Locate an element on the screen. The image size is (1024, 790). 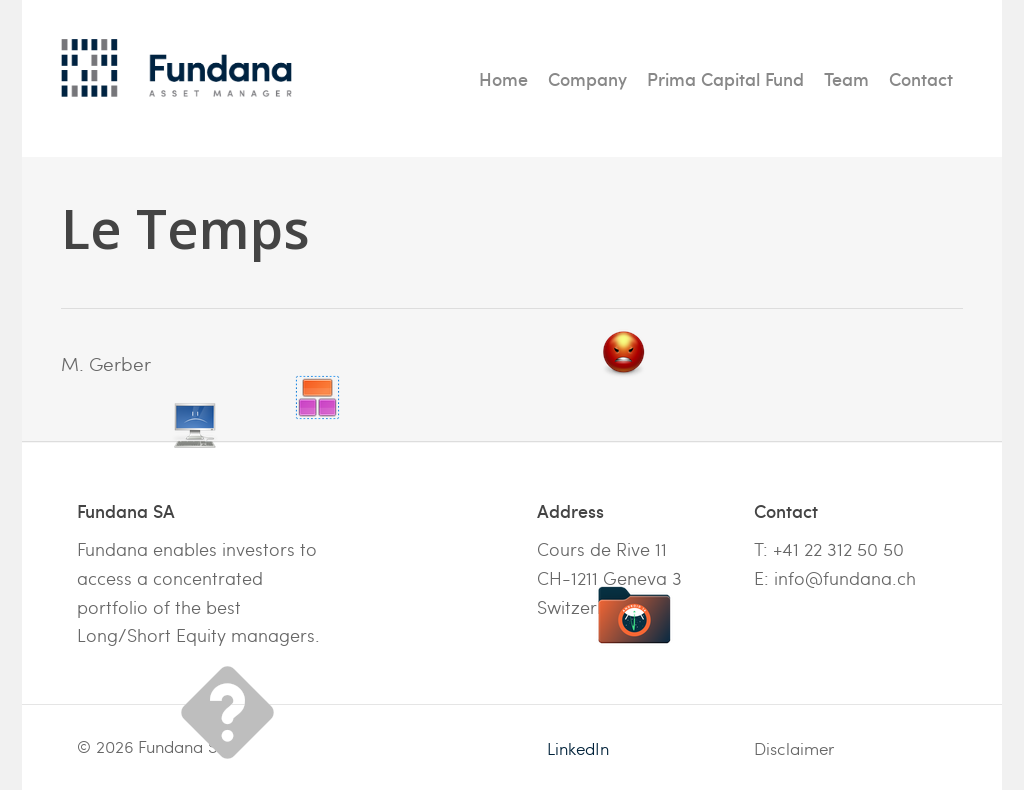
open android 14 system folder is located at coordinates (634, 617).